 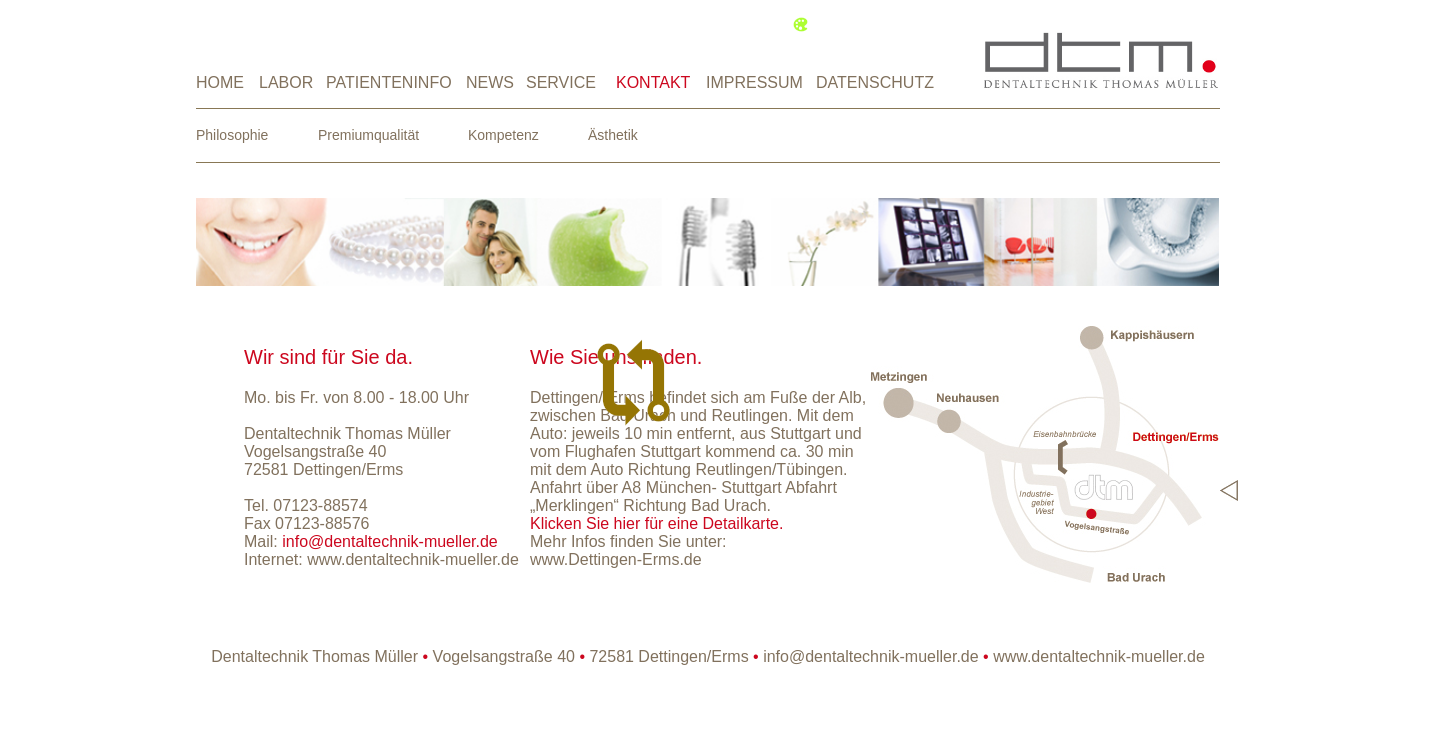 What do you see at coordinates (800, 24) in the screenshot?
I see `open color picker or theme settings` at bounding box center [800, 24].